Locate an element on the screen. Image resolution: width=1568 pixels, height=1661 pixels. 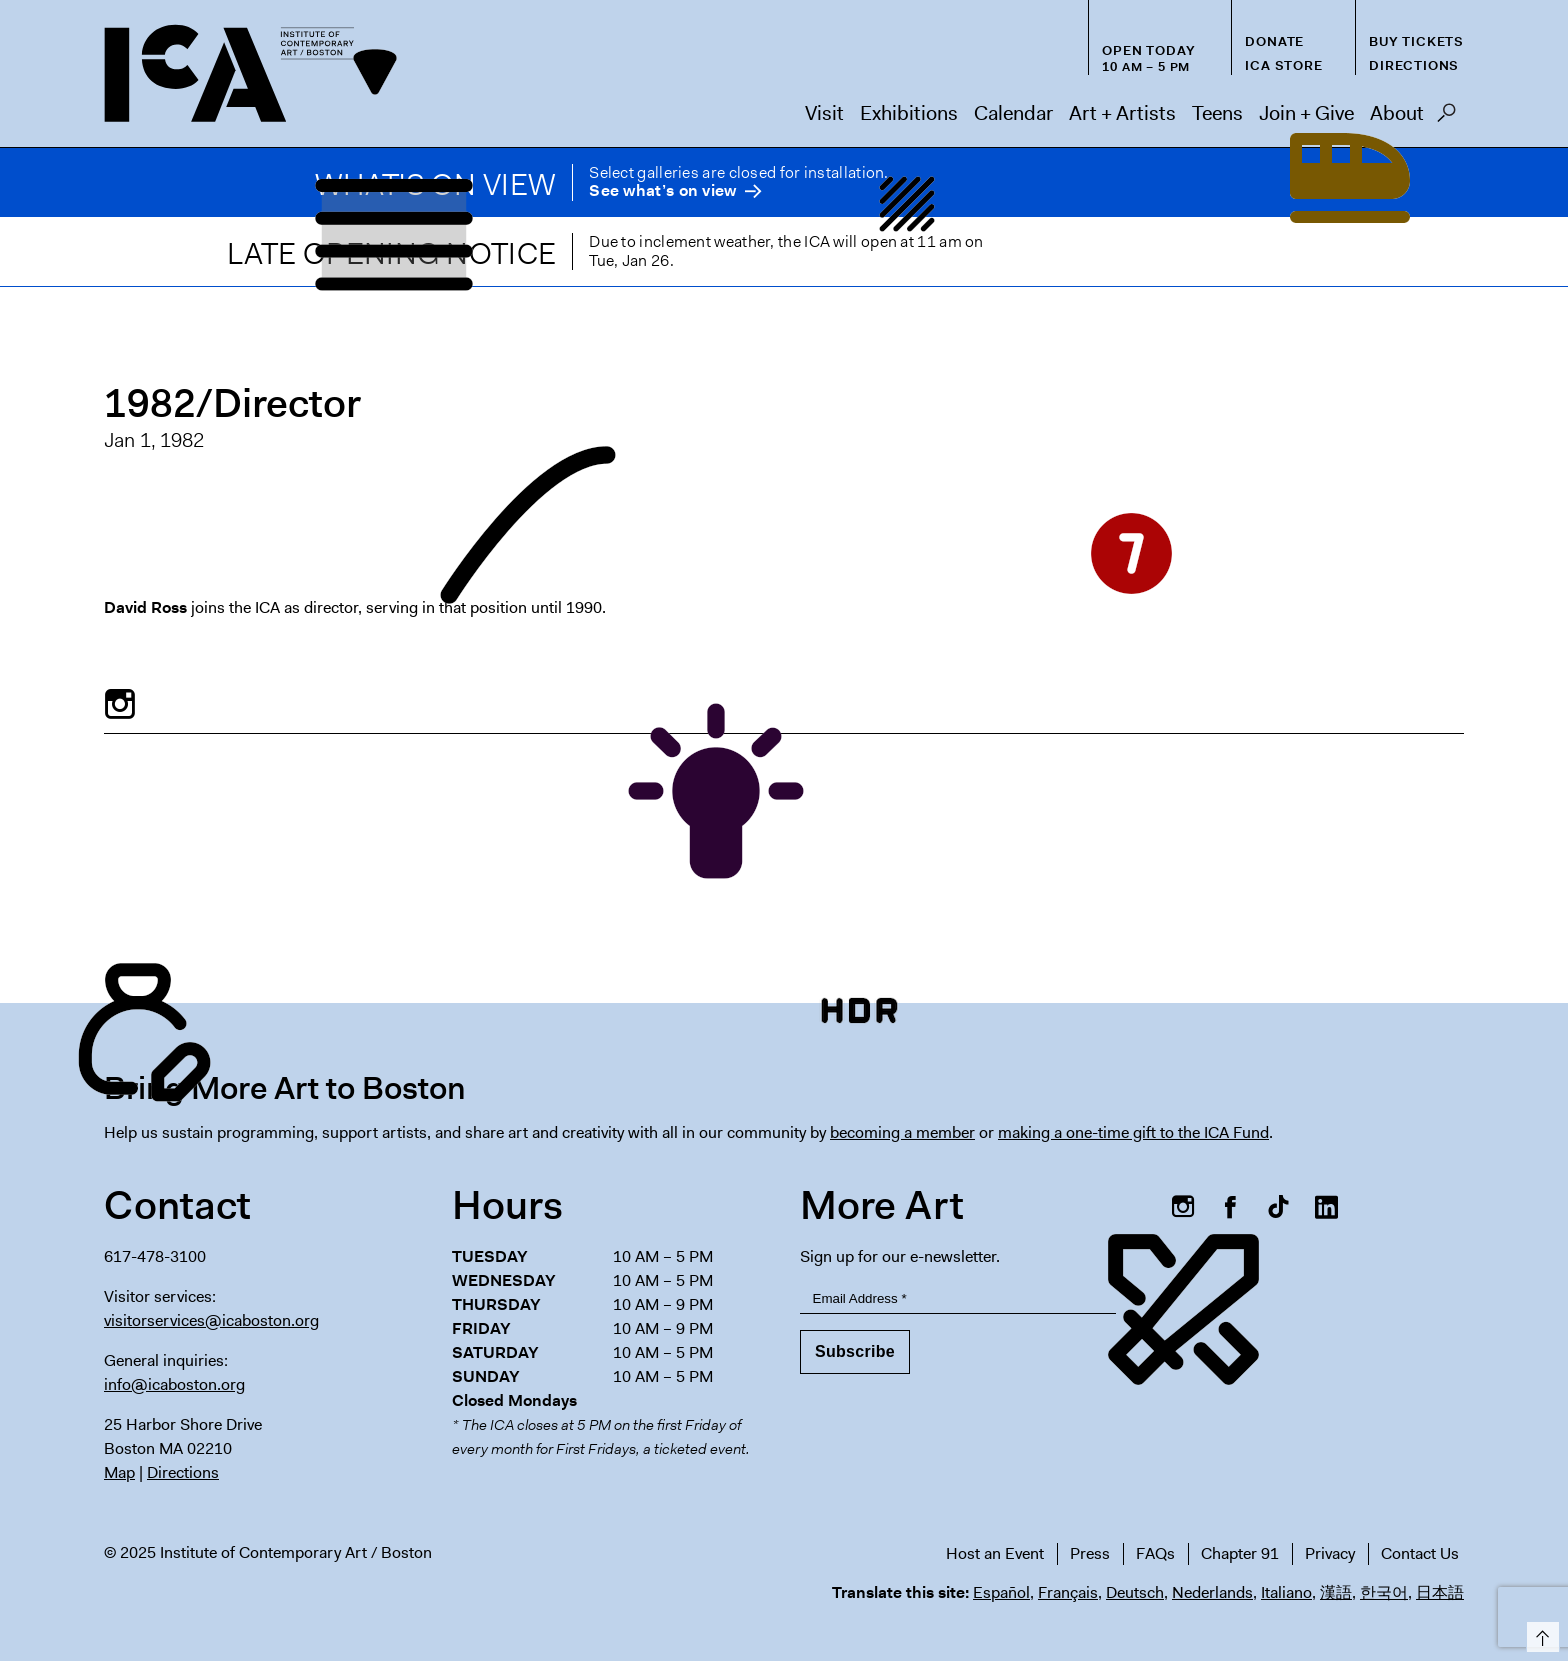
apply ease-out animation timing is located at coordinates (528, 525).